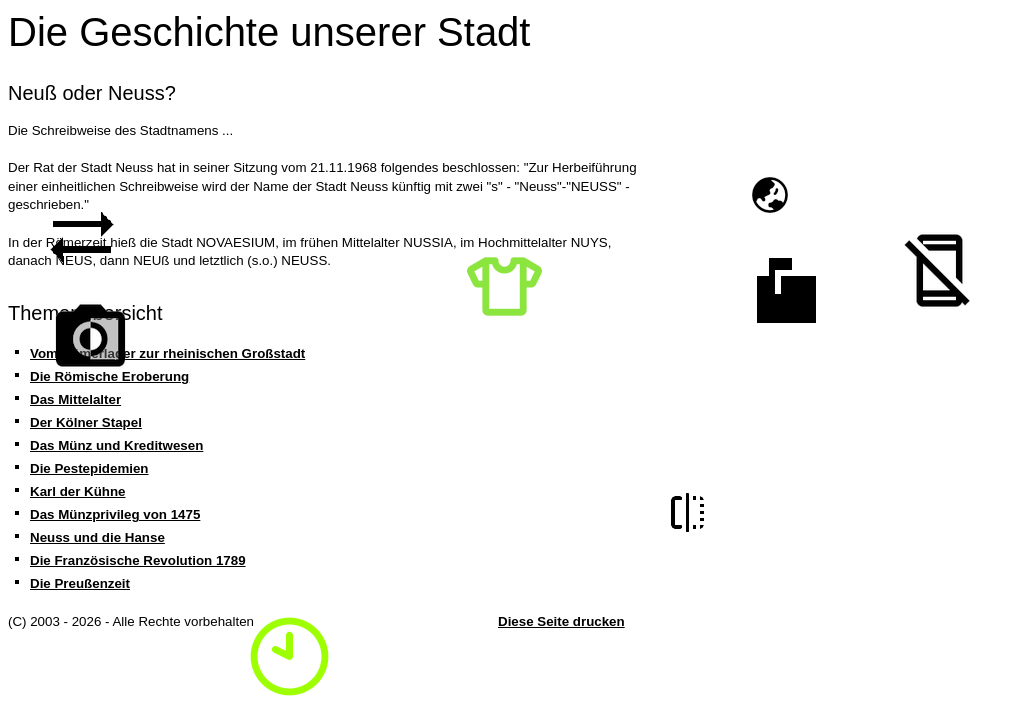 The height and width of the screenshot is (720, 1024). I want to click on browse clothing or apparel items, so click(504, 286).